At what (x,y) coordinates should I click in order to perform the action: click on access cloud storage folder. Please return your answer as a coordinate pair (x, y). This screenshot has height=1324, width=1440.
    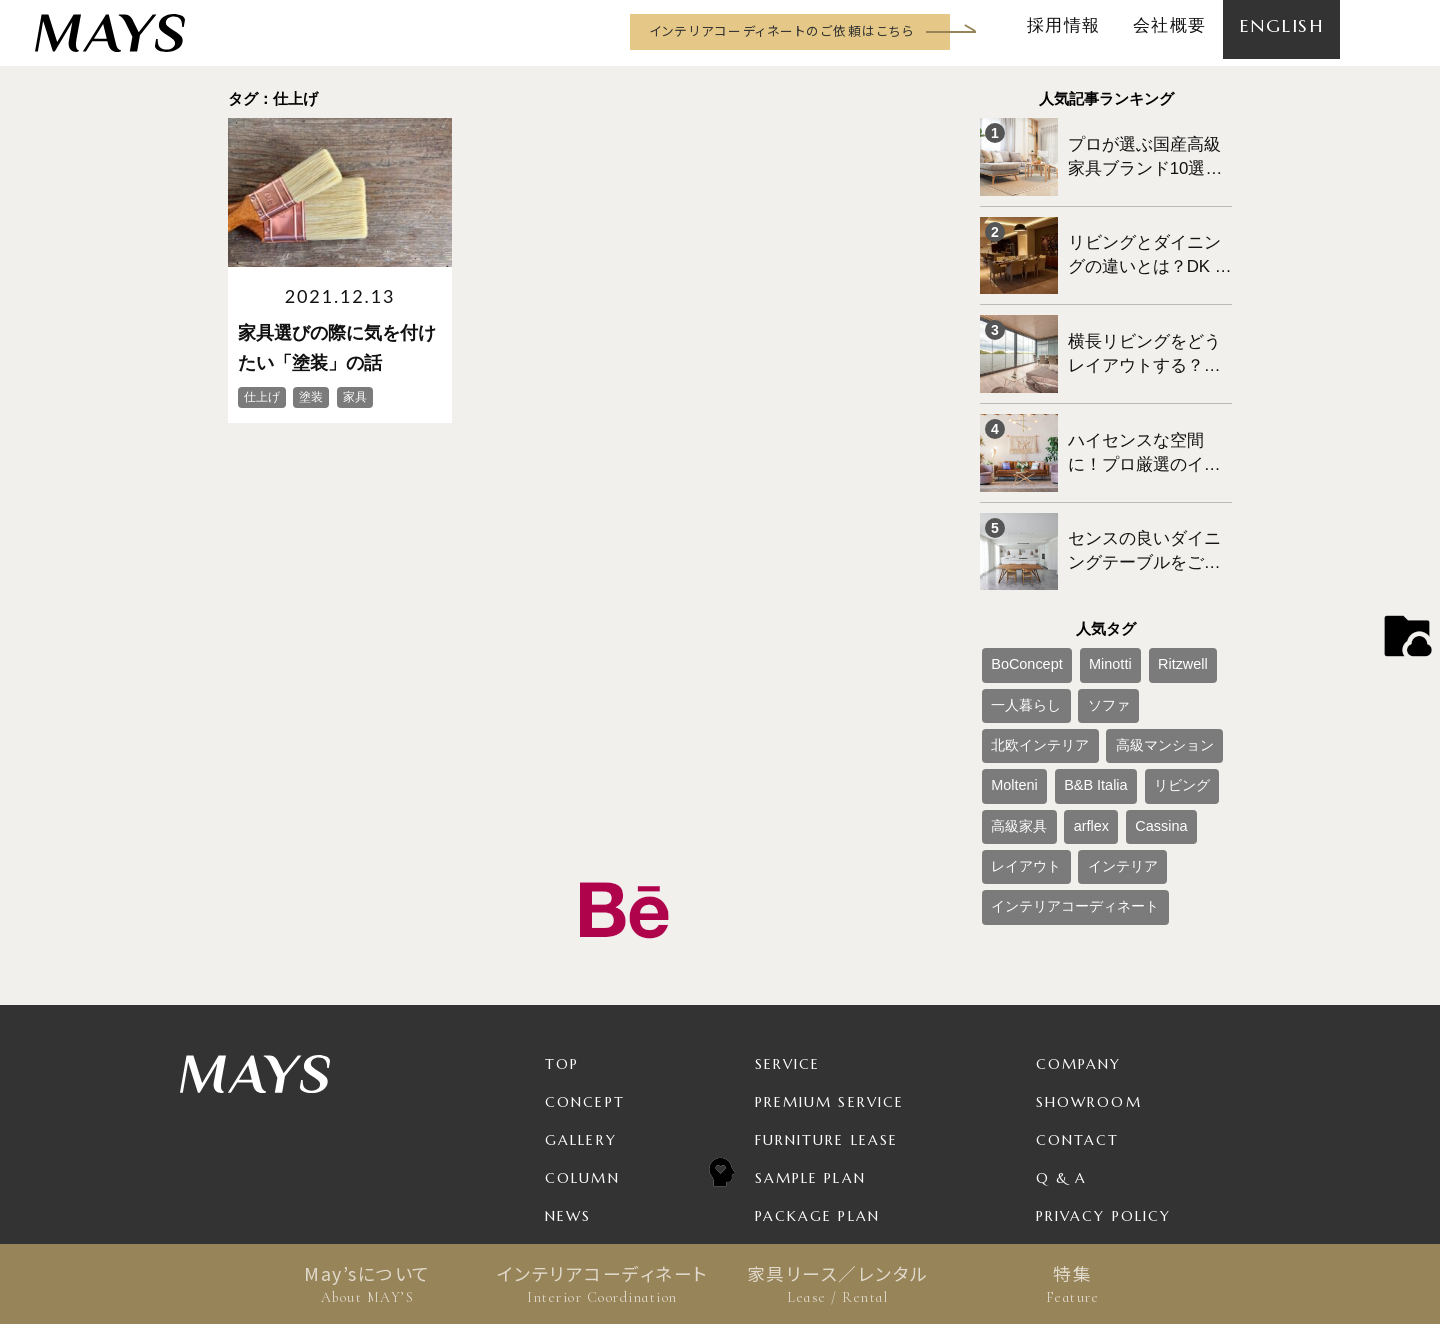
    Looking at the image, I should click on (1407, 636).